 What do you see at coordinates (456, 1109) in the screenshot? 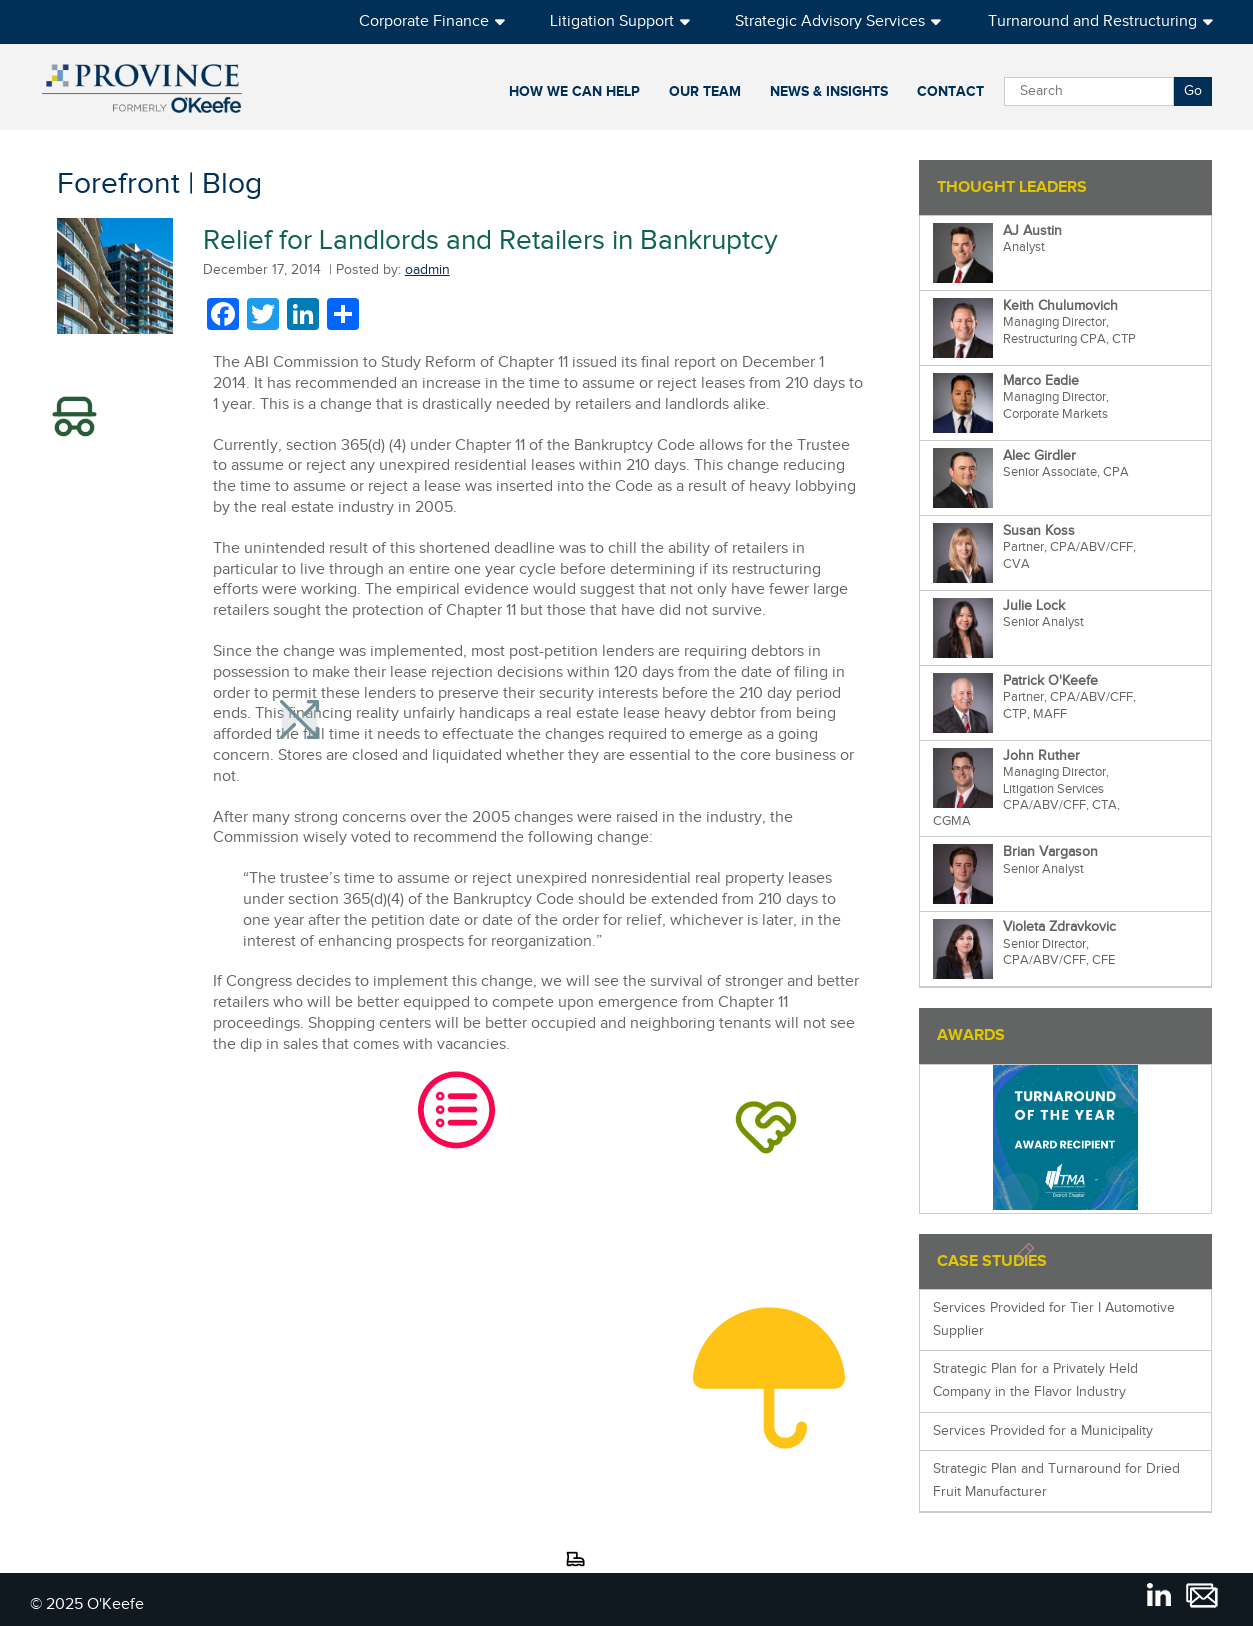
I see `view list or menu options` at bounding box center [456, 1109].